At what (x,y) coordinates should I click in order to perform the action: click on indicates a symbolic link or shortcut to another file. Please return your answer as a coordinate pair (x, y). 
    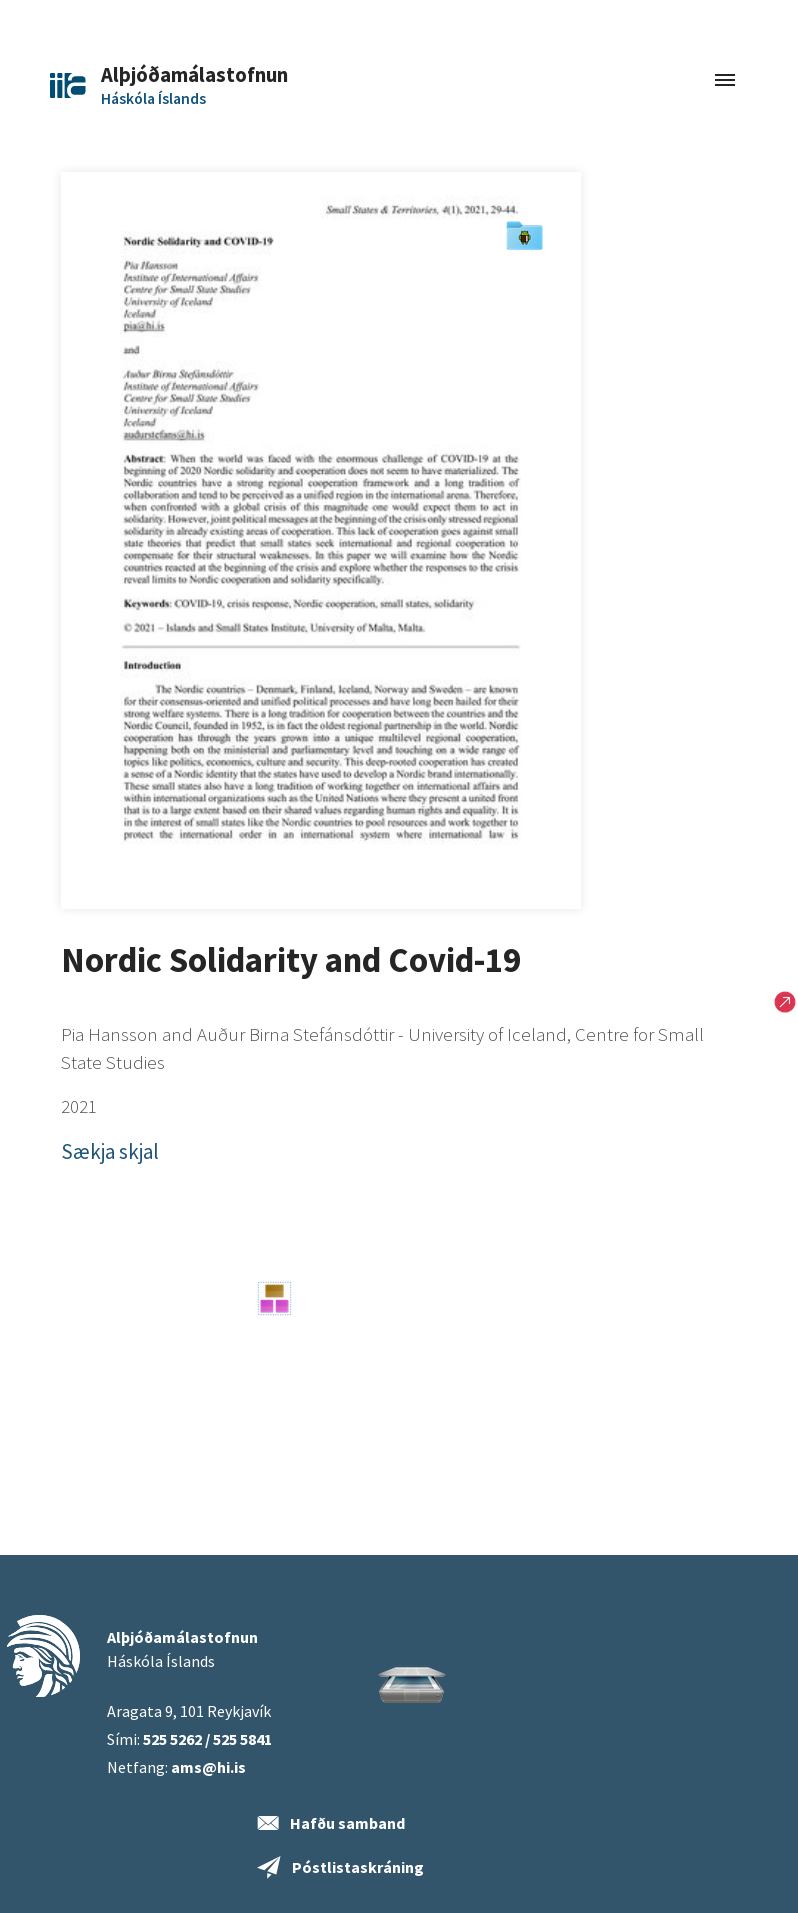
    Looking at the image, I should click on (785, 1002).